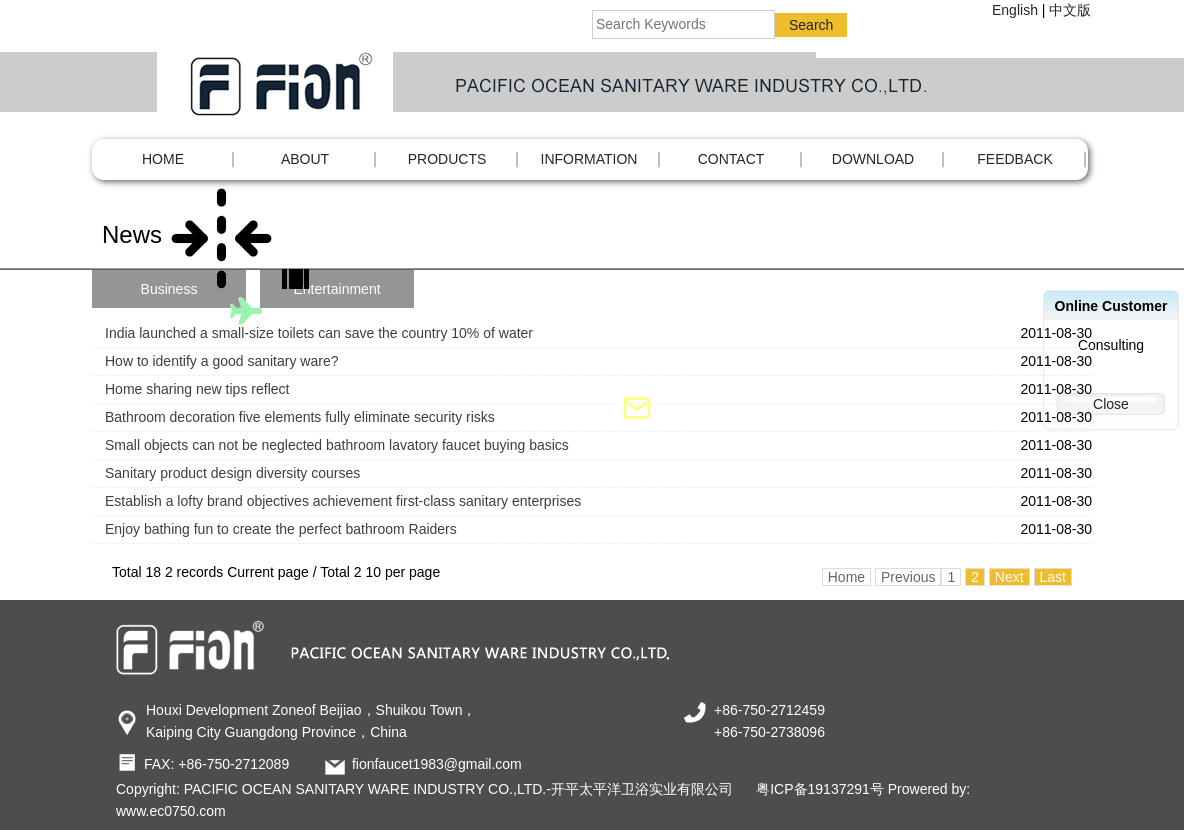 This screenshot has width=1184, height=830. I want to click on switch to column or array view layout, so click(295, 280).